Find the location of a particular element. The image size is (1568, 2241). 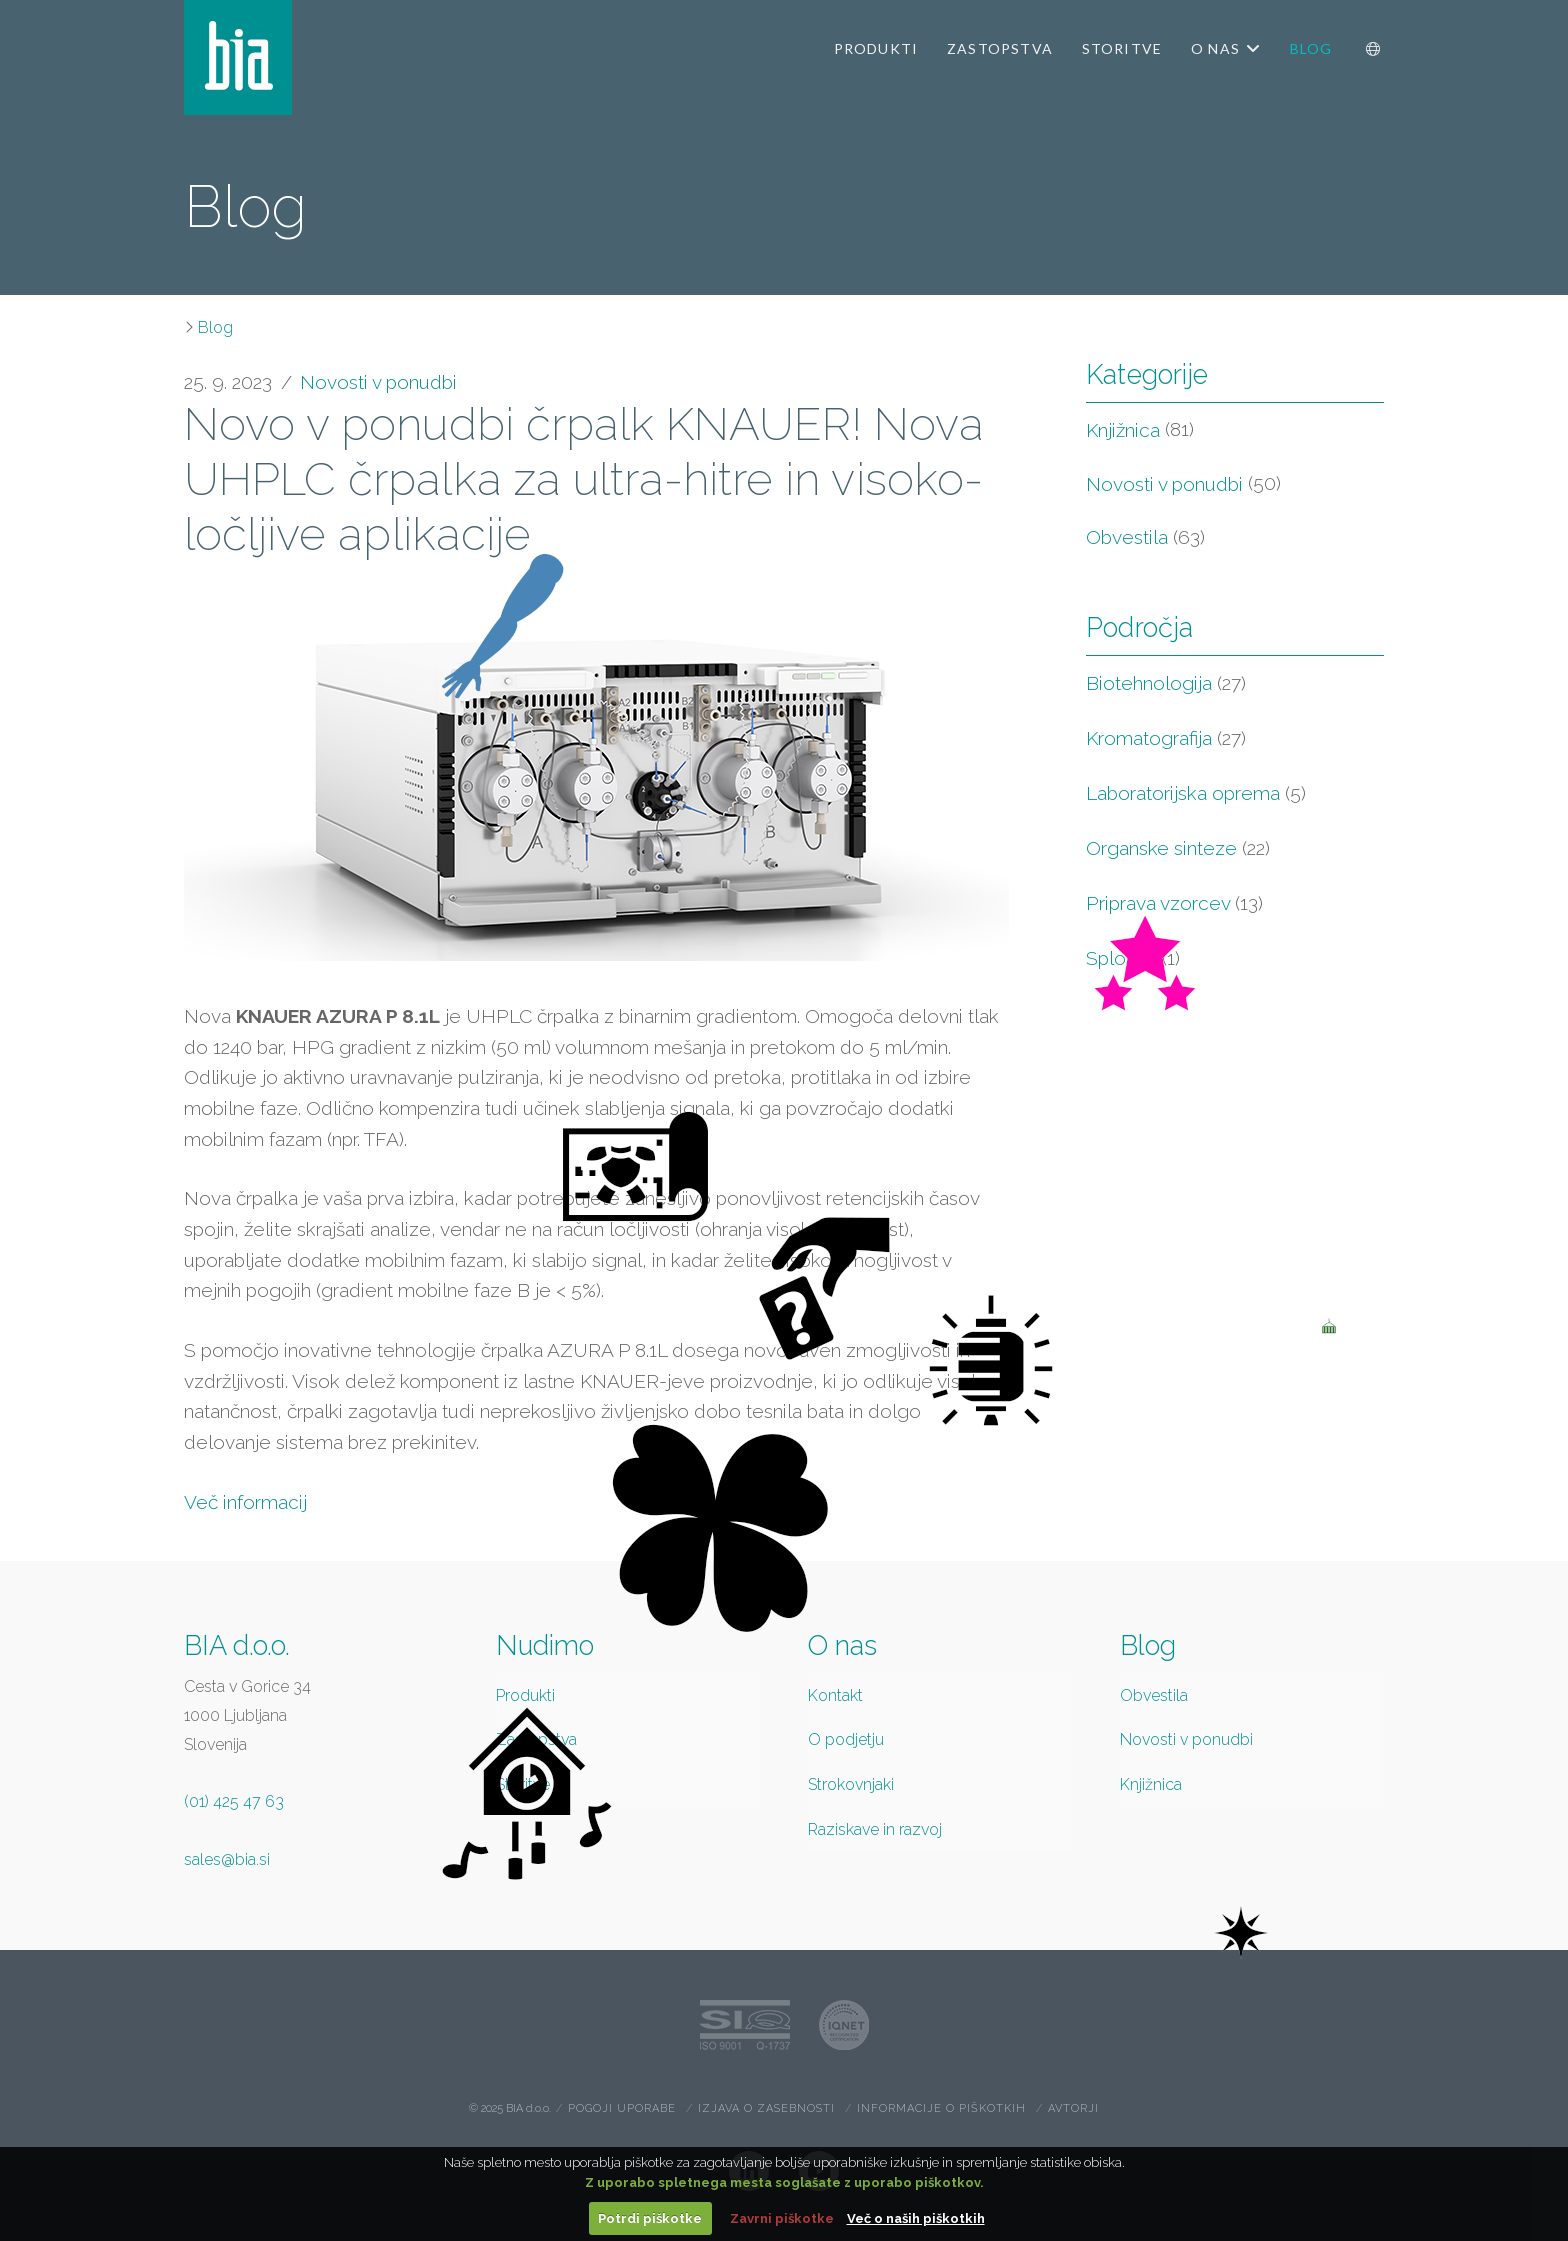

indicates luck or bonus reward in a game is located at coordinates (721, 1528).